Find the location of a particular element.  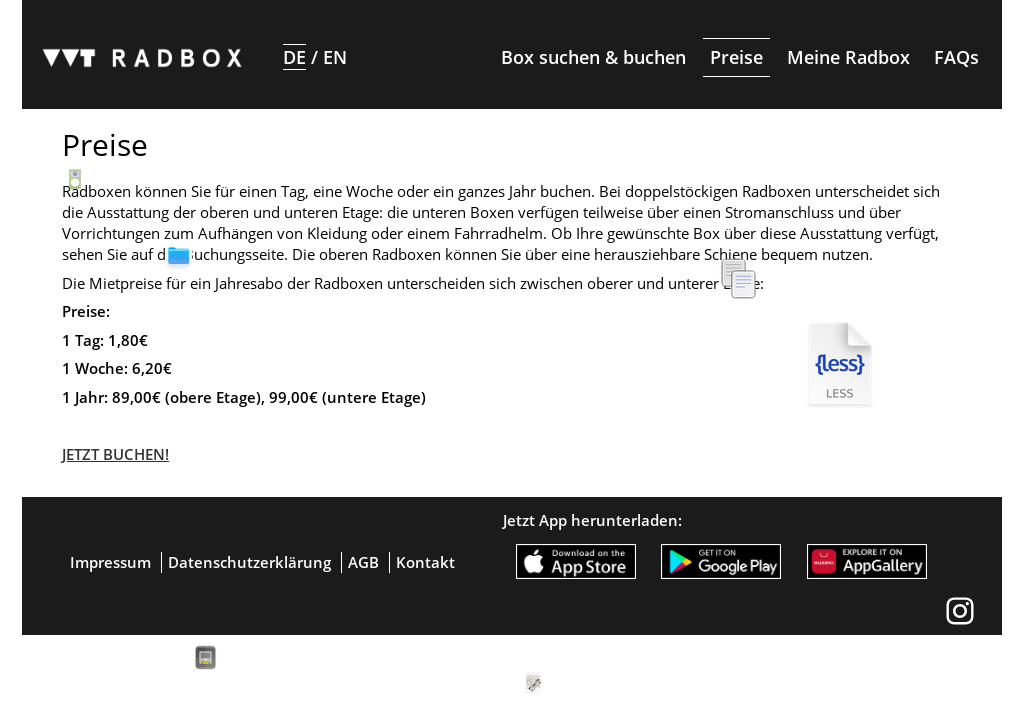

iPod mini device not connected or unavailable is located at coordinates (75, 179).